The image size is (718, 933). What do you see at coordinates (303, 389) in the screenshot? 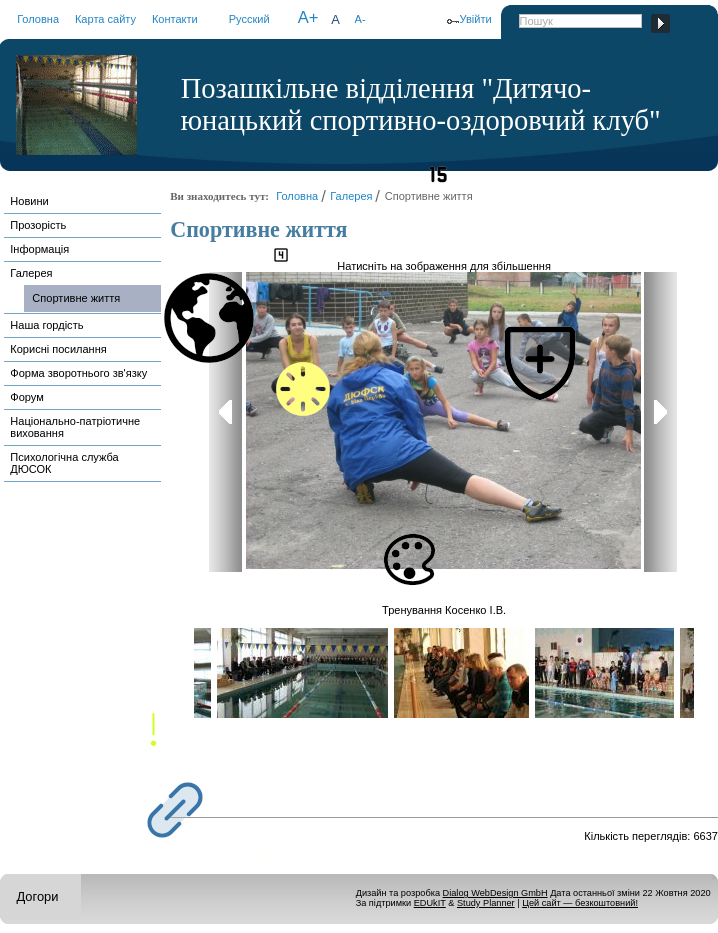
I see `loading content in progress` at bounding box center [303, 389].